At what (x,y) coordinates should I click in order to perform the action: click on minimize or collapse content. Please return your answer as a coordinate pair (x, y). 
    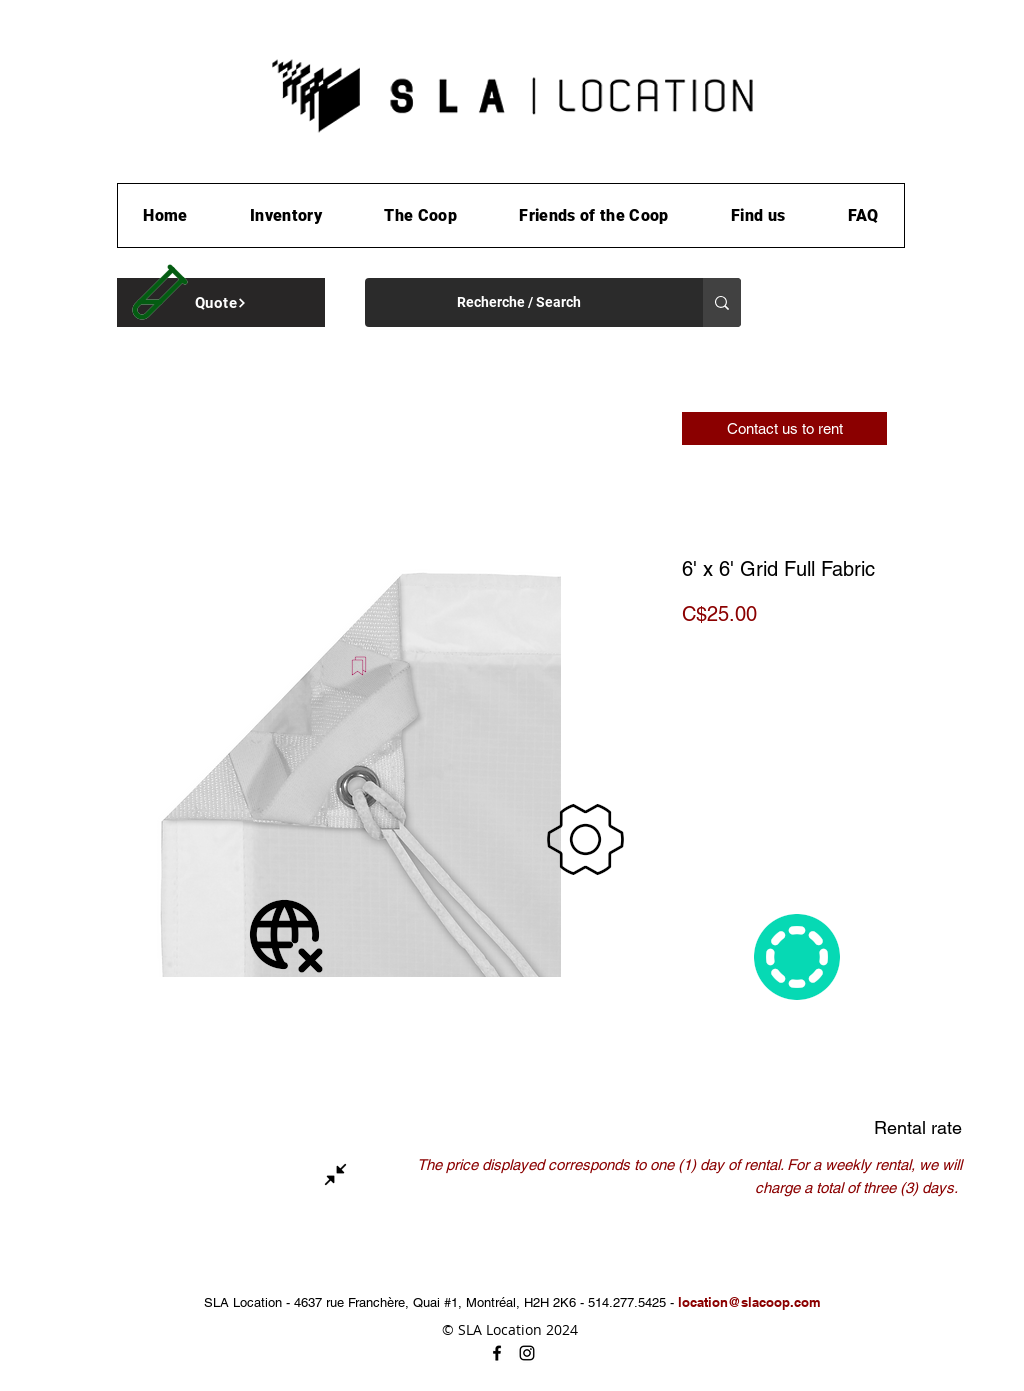
    Looking at the image, I should click on (335, 1174).